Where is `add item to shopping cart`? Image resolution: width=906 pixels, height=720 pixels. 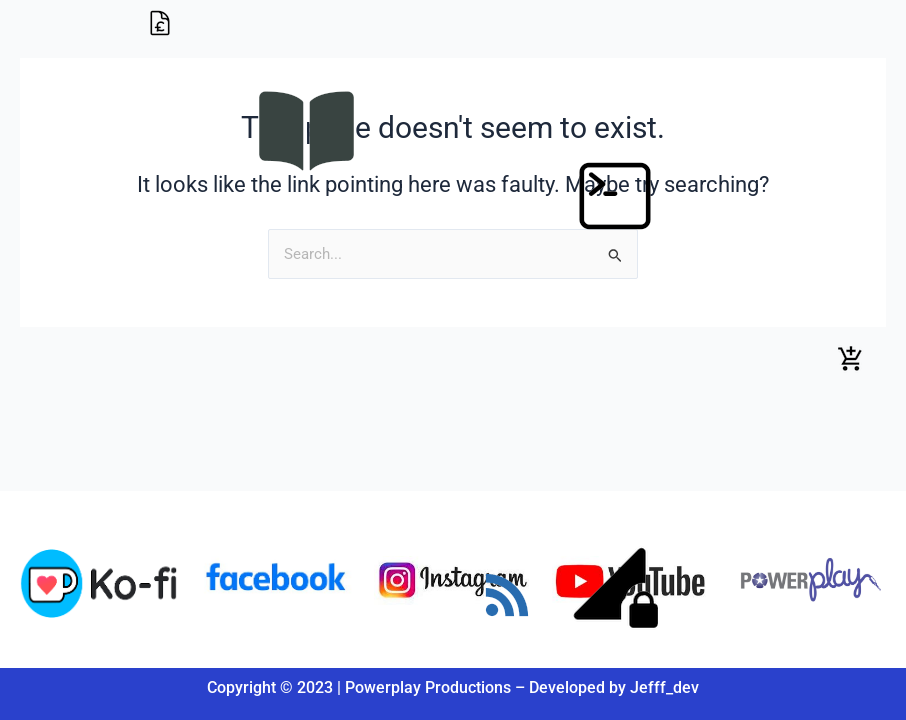
add item to shopping cart is located at coordinates (851, 359).